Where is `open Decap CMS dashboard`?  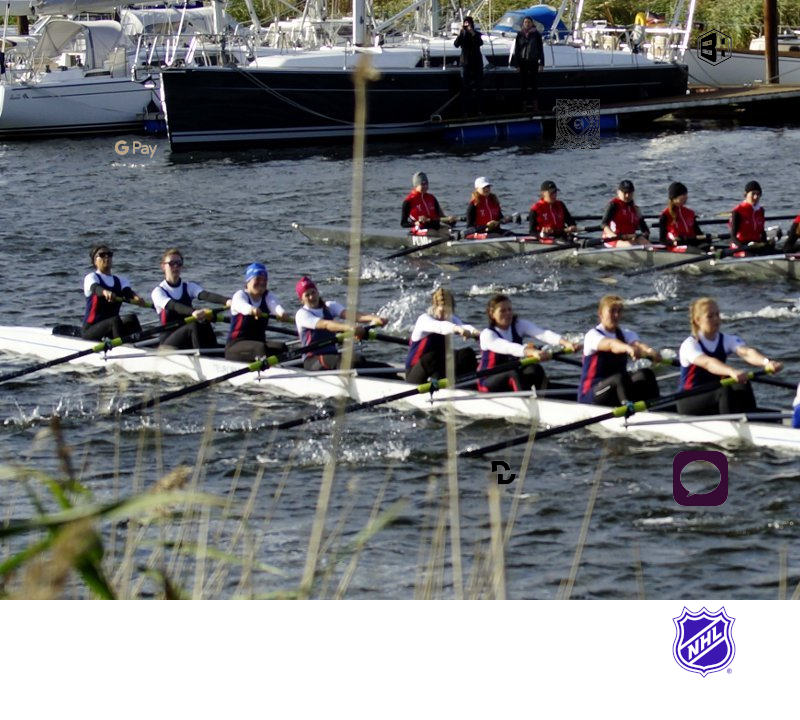 open Decap CMS dashboard is located at coordinates (503, 472).